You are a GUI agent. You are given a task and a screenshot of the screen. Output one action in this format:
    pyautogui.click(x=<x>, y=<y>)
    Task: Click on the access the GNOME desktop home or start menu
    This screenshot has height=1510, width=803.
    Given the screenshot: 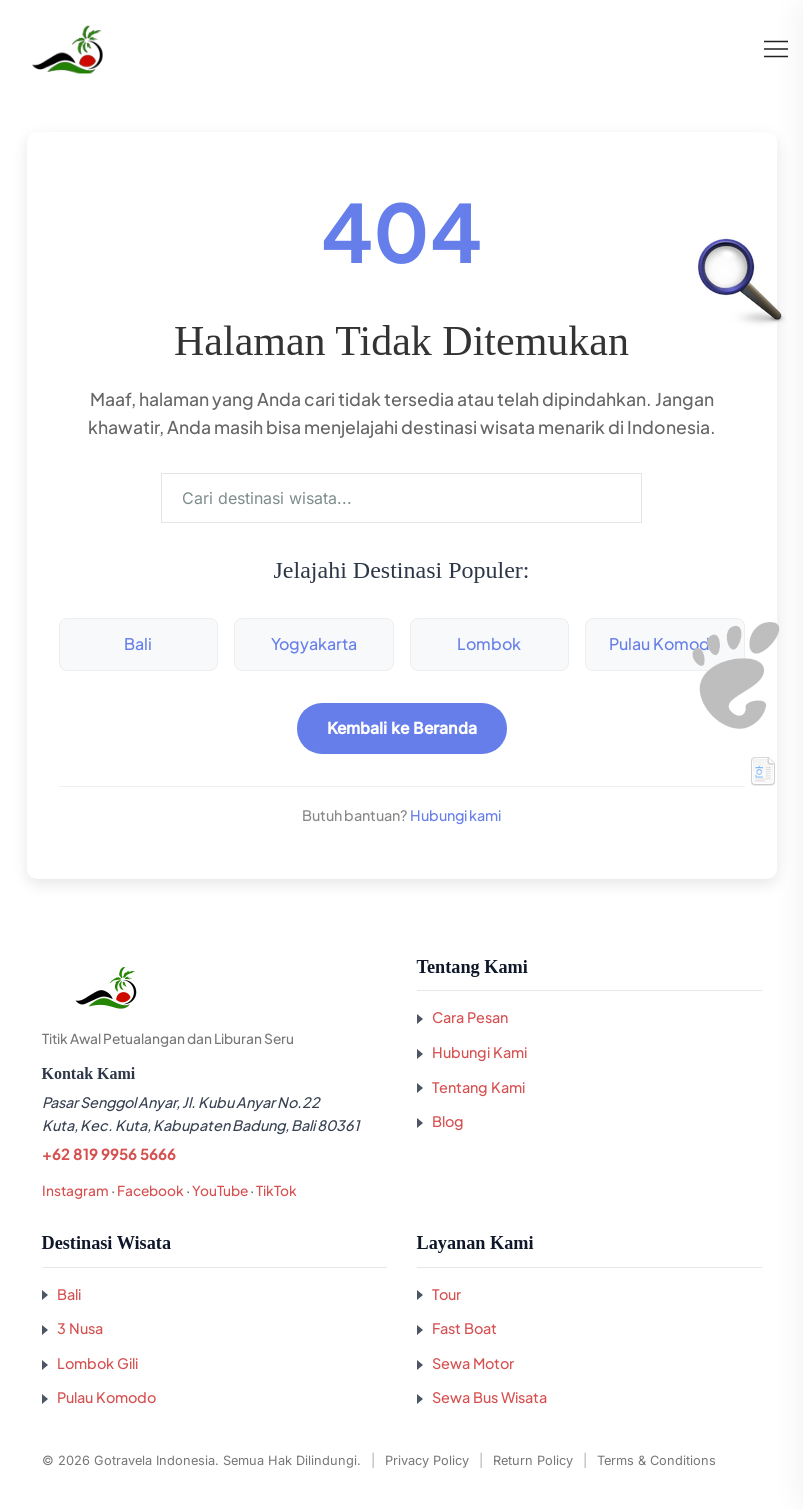 What is the action you would take?
    pyautogui.click(x=732, y=675)
    